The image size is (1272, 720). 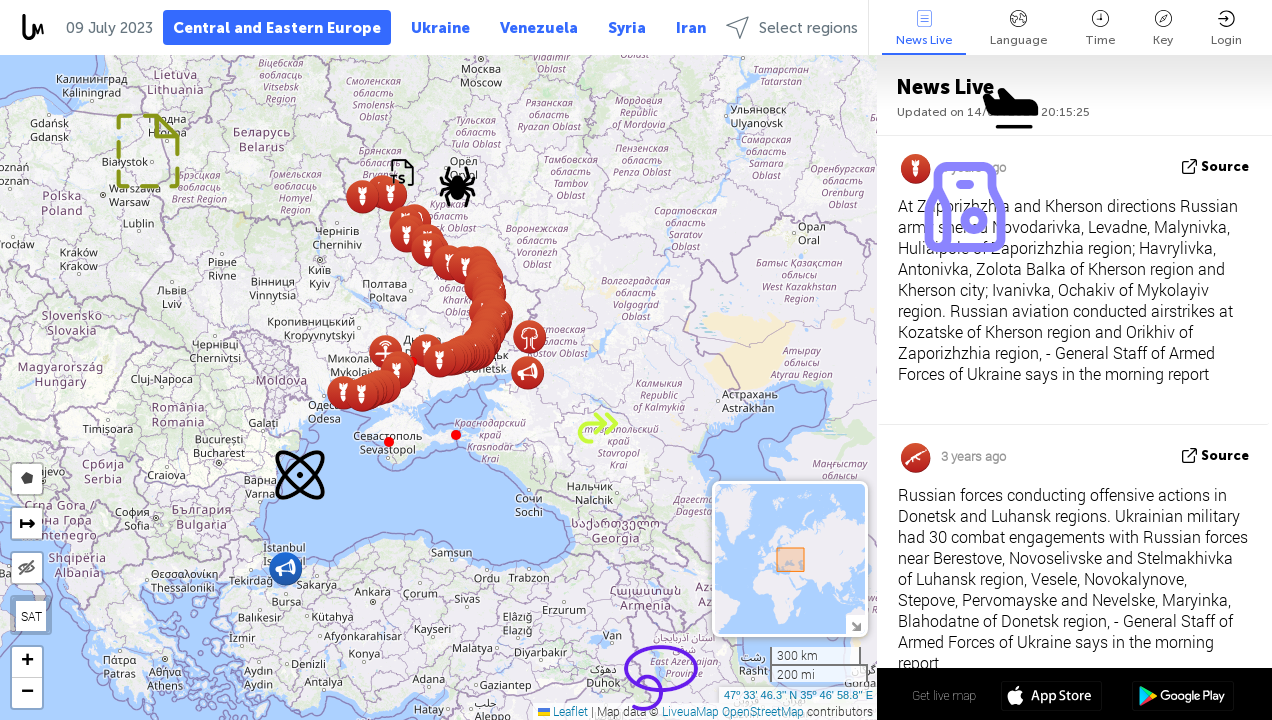 I want to click on a placeholder for a file not yet uploaded, so click(x=148, y=151).